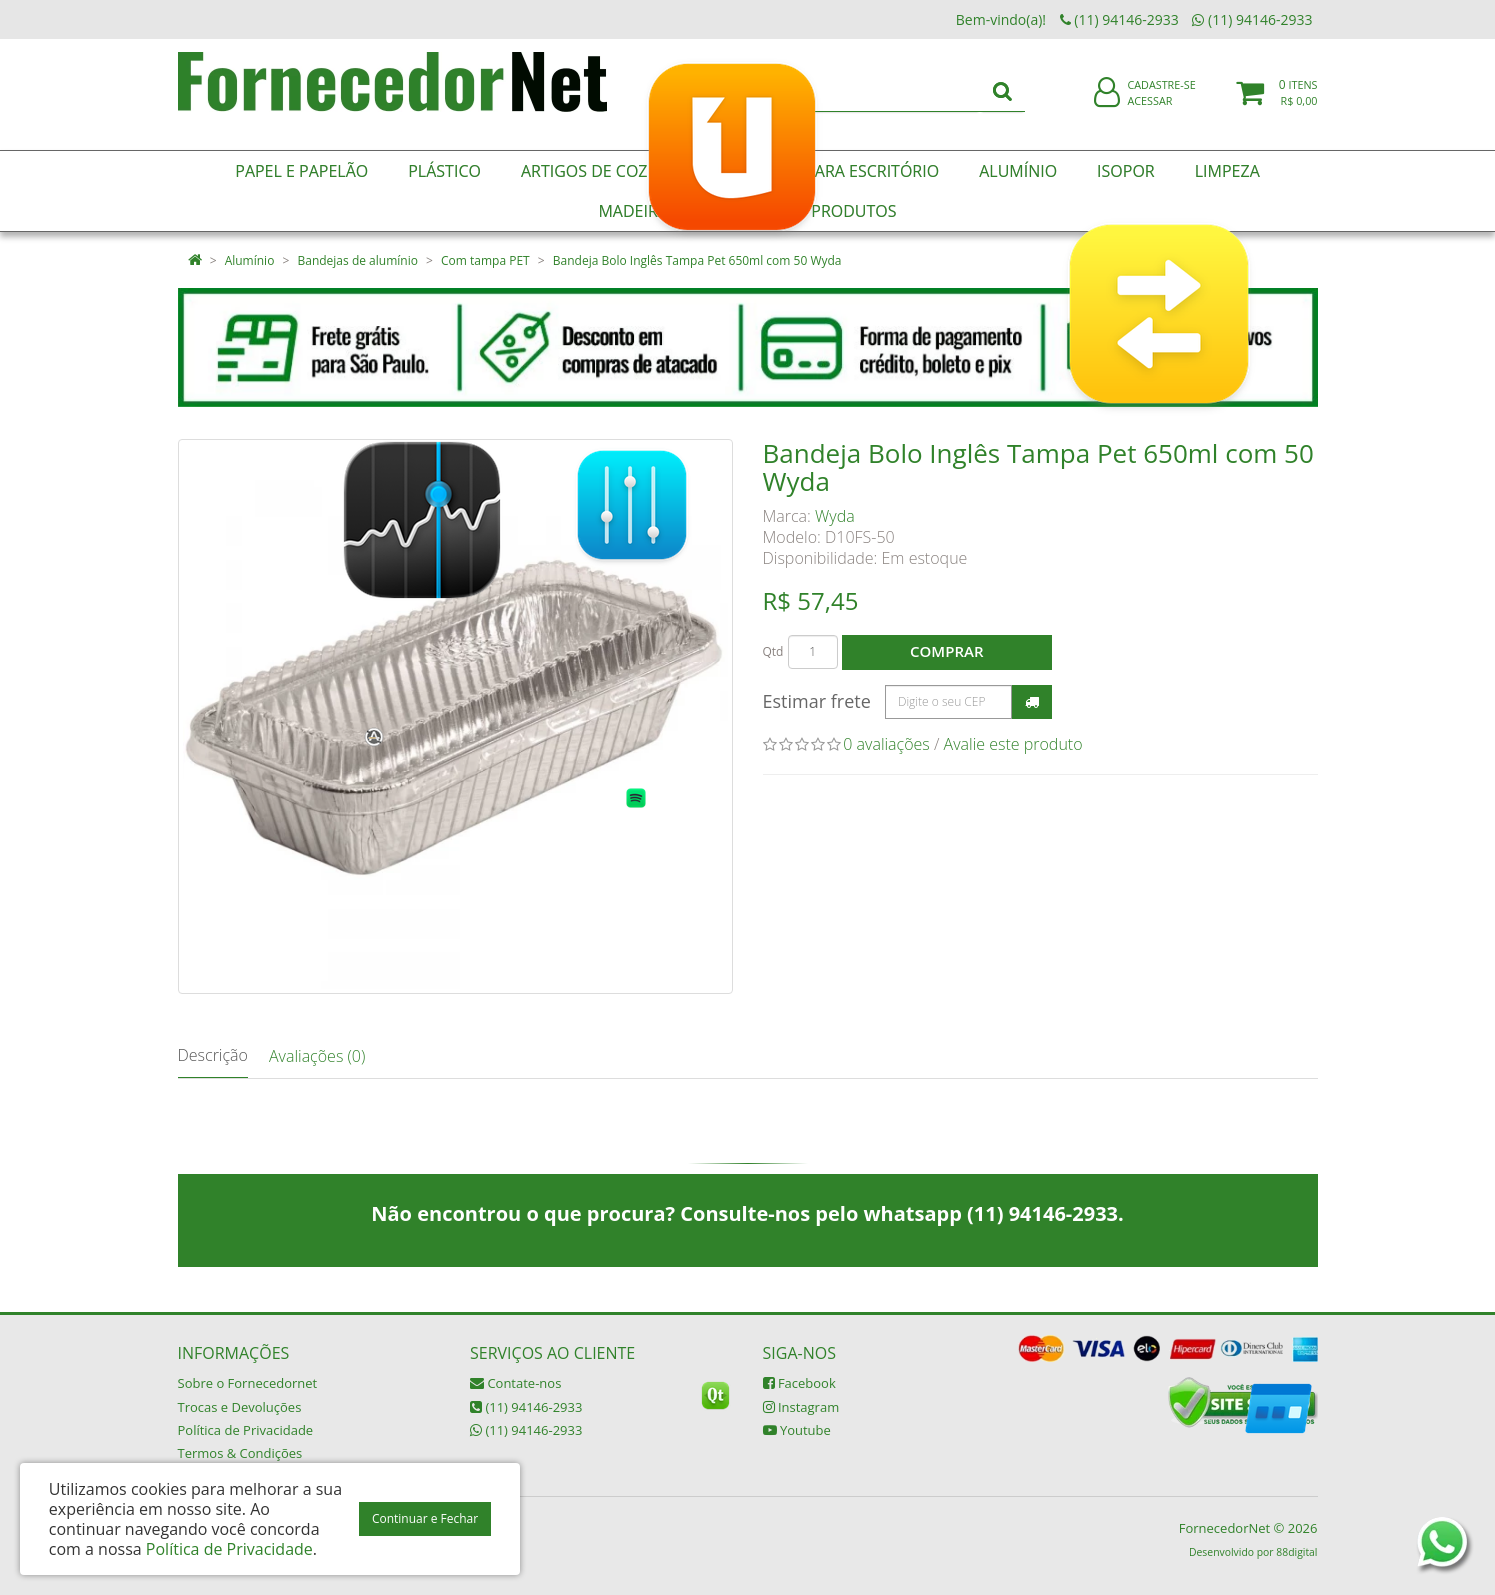 The width and height of the screenshot is (1495, 1595). What do you see at coordinates (732, 147) in the screenshot?
I see `open ubuntu one cloud storage app` at bounding box center [732, 147].